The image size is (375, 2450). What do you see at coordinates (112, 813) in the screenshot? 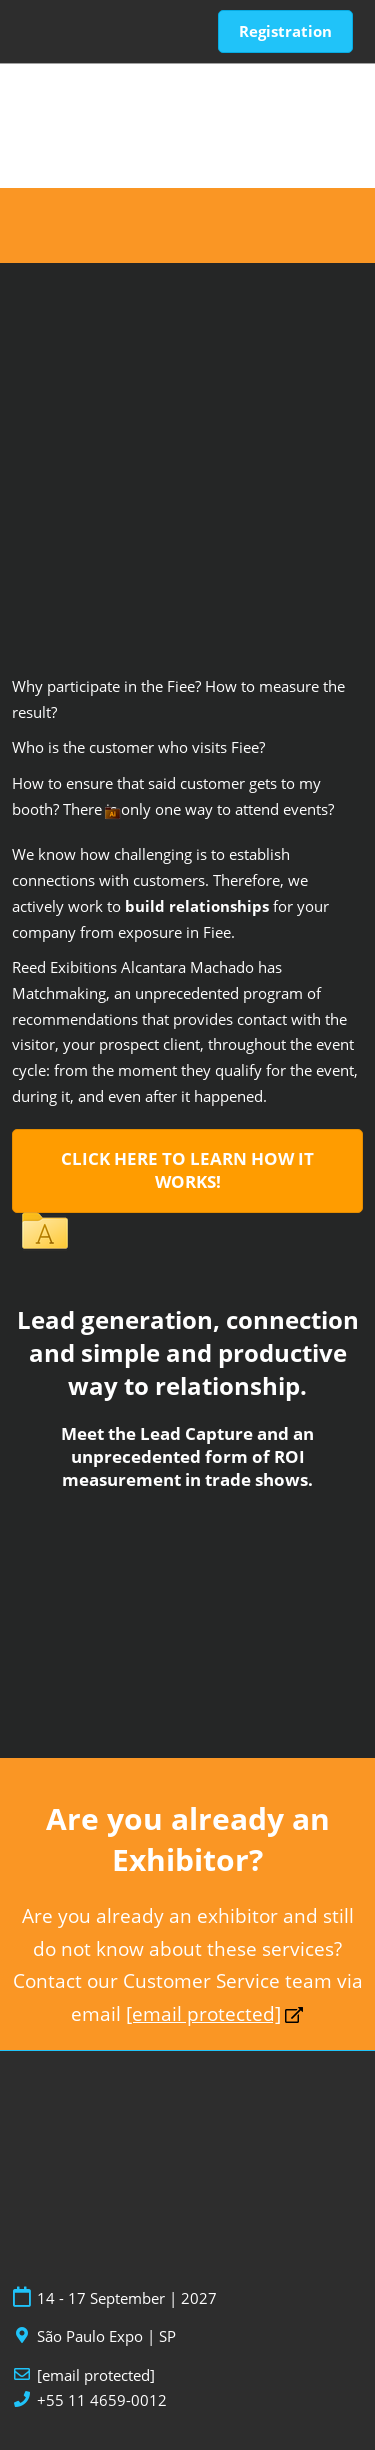
I see `open folder containing adobe illustrator files` at bounding box center [112, 813].